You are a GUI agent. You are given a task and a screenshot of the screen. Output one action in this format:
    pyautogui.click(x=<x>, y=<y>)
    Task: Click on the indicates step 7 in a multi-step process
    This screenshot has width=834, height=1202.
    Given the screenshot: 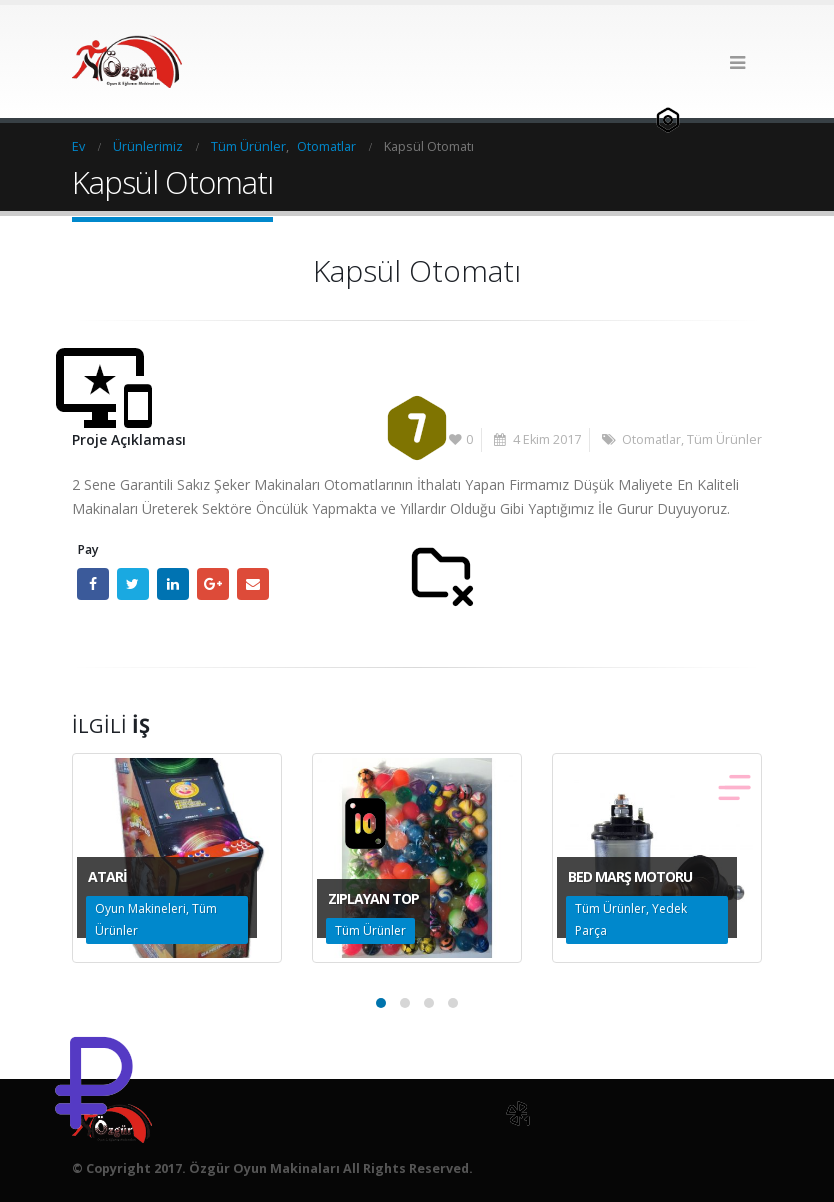 What is the action you would take?
    pyautogui.click(x=417, y=428)
    